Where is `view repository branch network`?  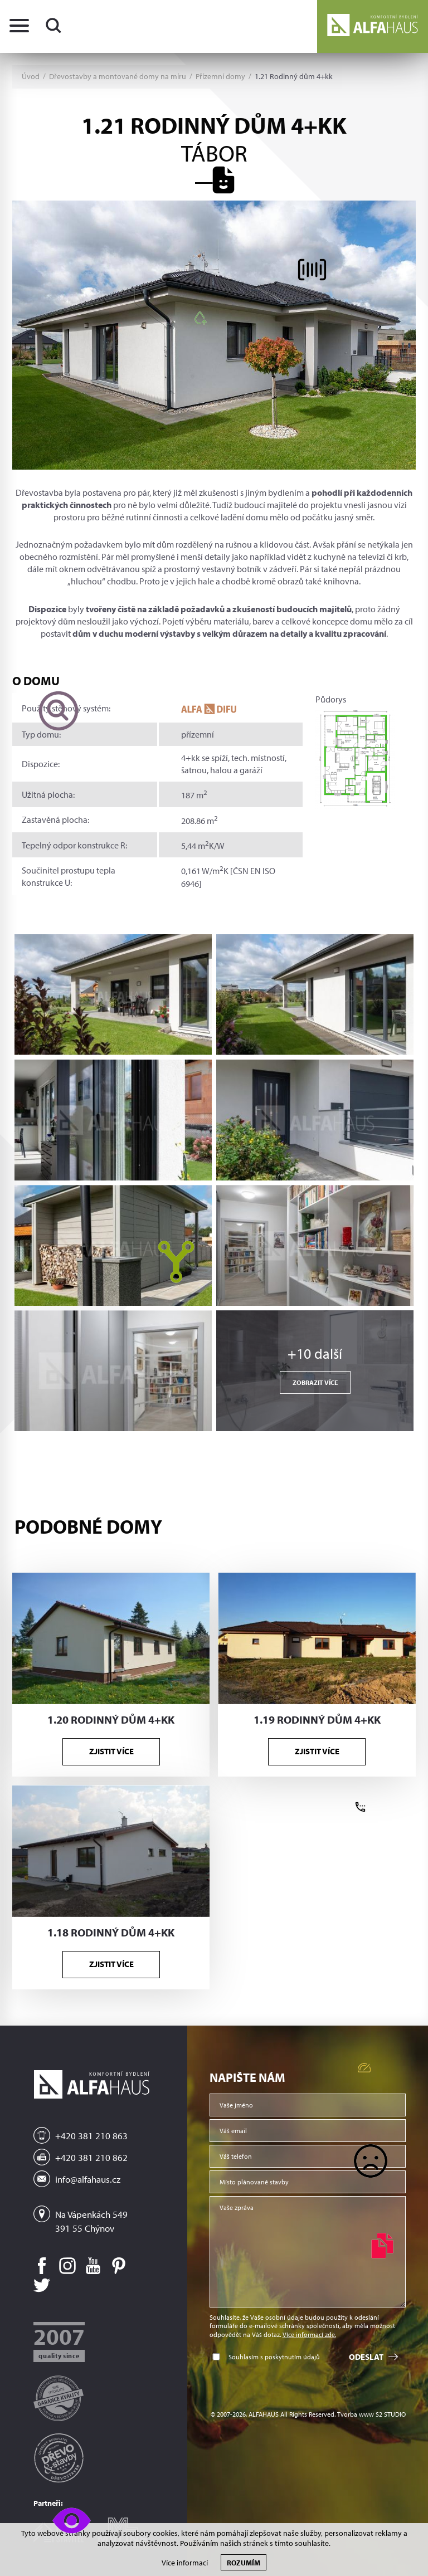
view repository branch network is located at coordinates (176, 1262).